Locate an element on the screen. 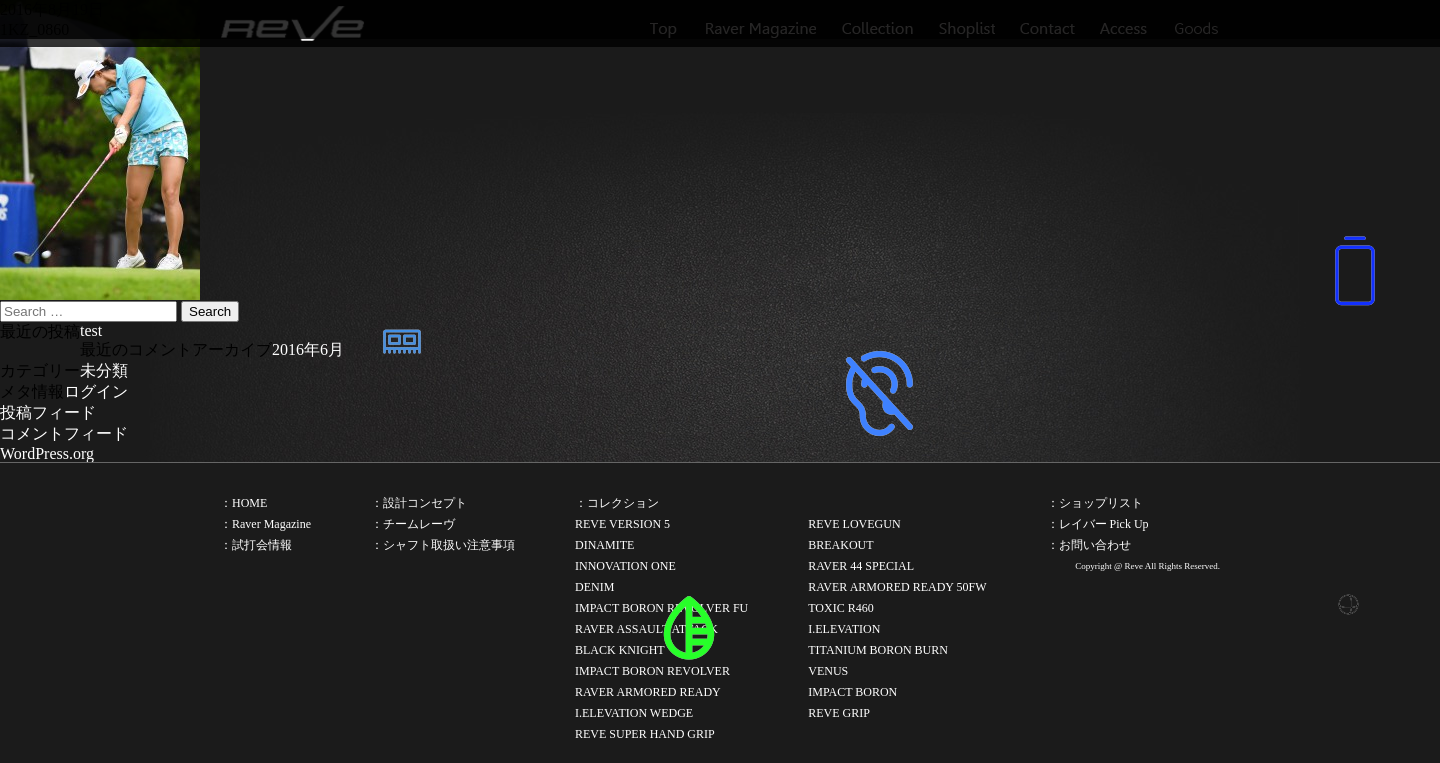 Image resolution: width=1440 pixels, height=763 pixels. indicates battery is empty or critically low is located at coordinates (1355, 272).